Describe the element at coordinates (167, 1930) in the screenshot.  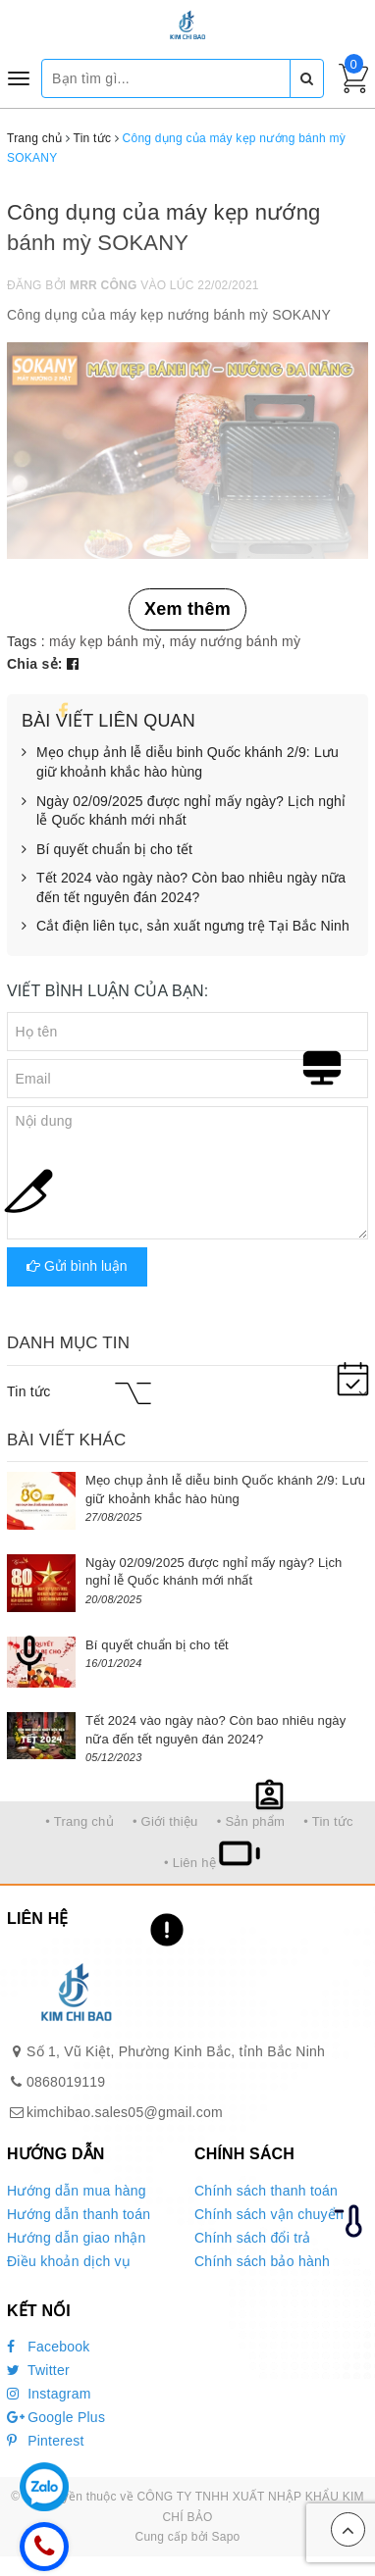
I see `indicates an error or warning state` at that location.